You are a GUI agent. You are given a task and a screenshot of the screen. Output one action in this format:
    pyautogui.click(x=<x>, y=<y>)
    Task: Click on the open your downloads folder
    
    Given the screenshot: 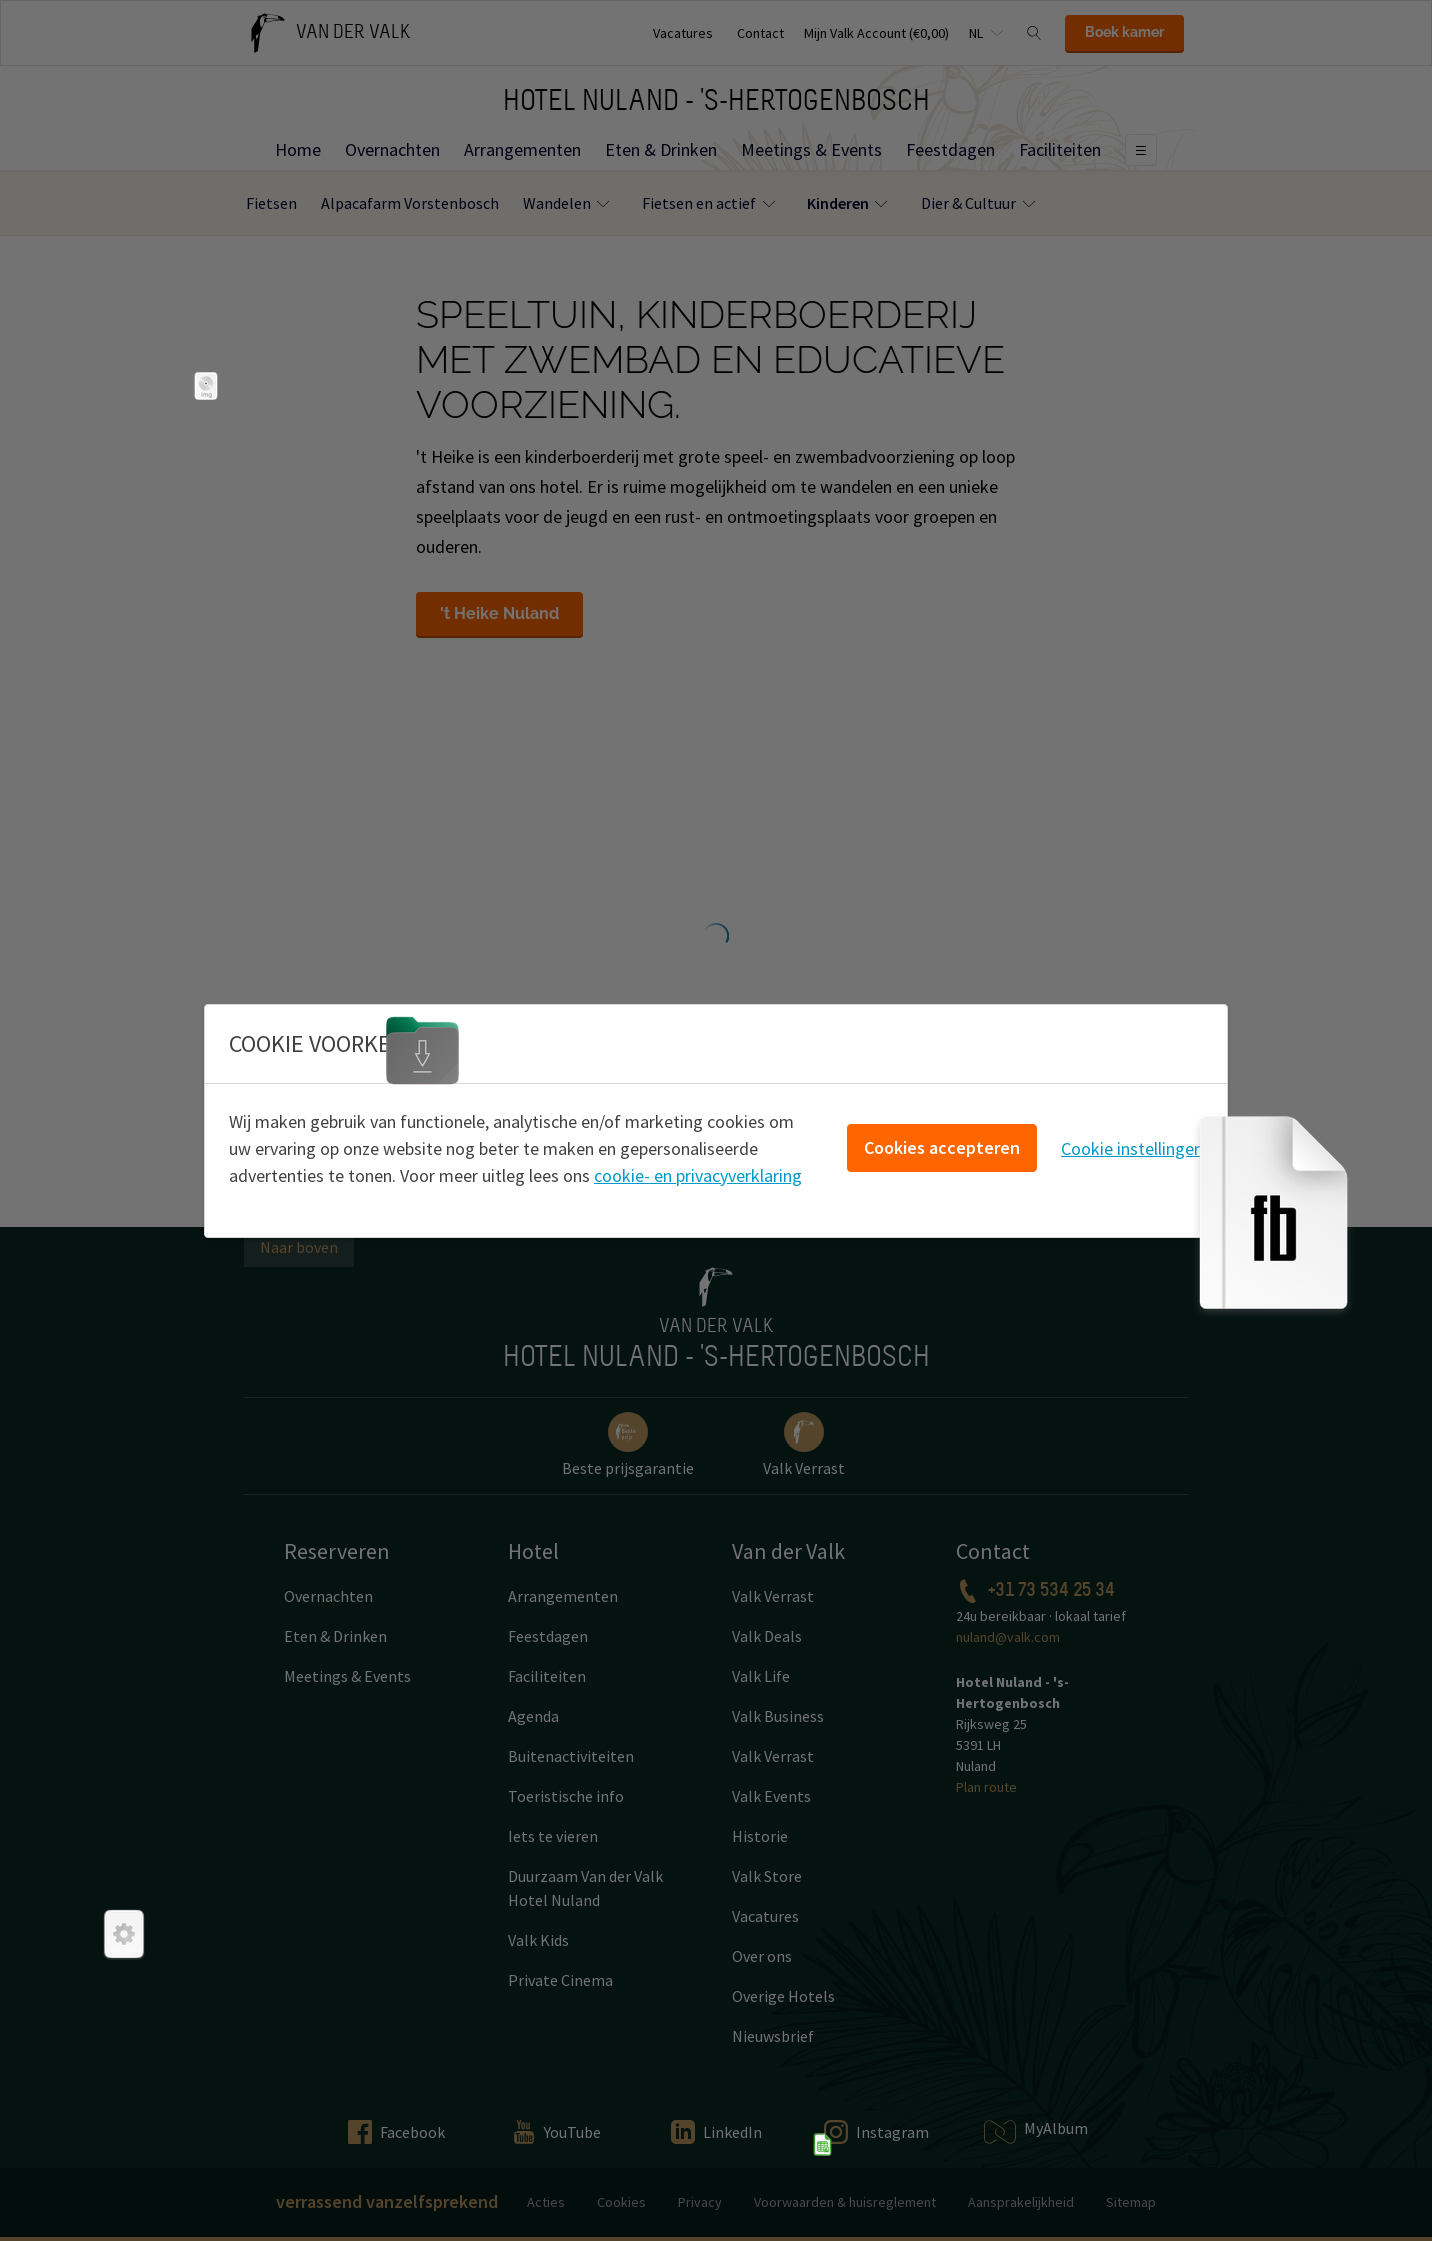 What is the action you would take?
    pyautogui.click(x=422, y=1050)
    